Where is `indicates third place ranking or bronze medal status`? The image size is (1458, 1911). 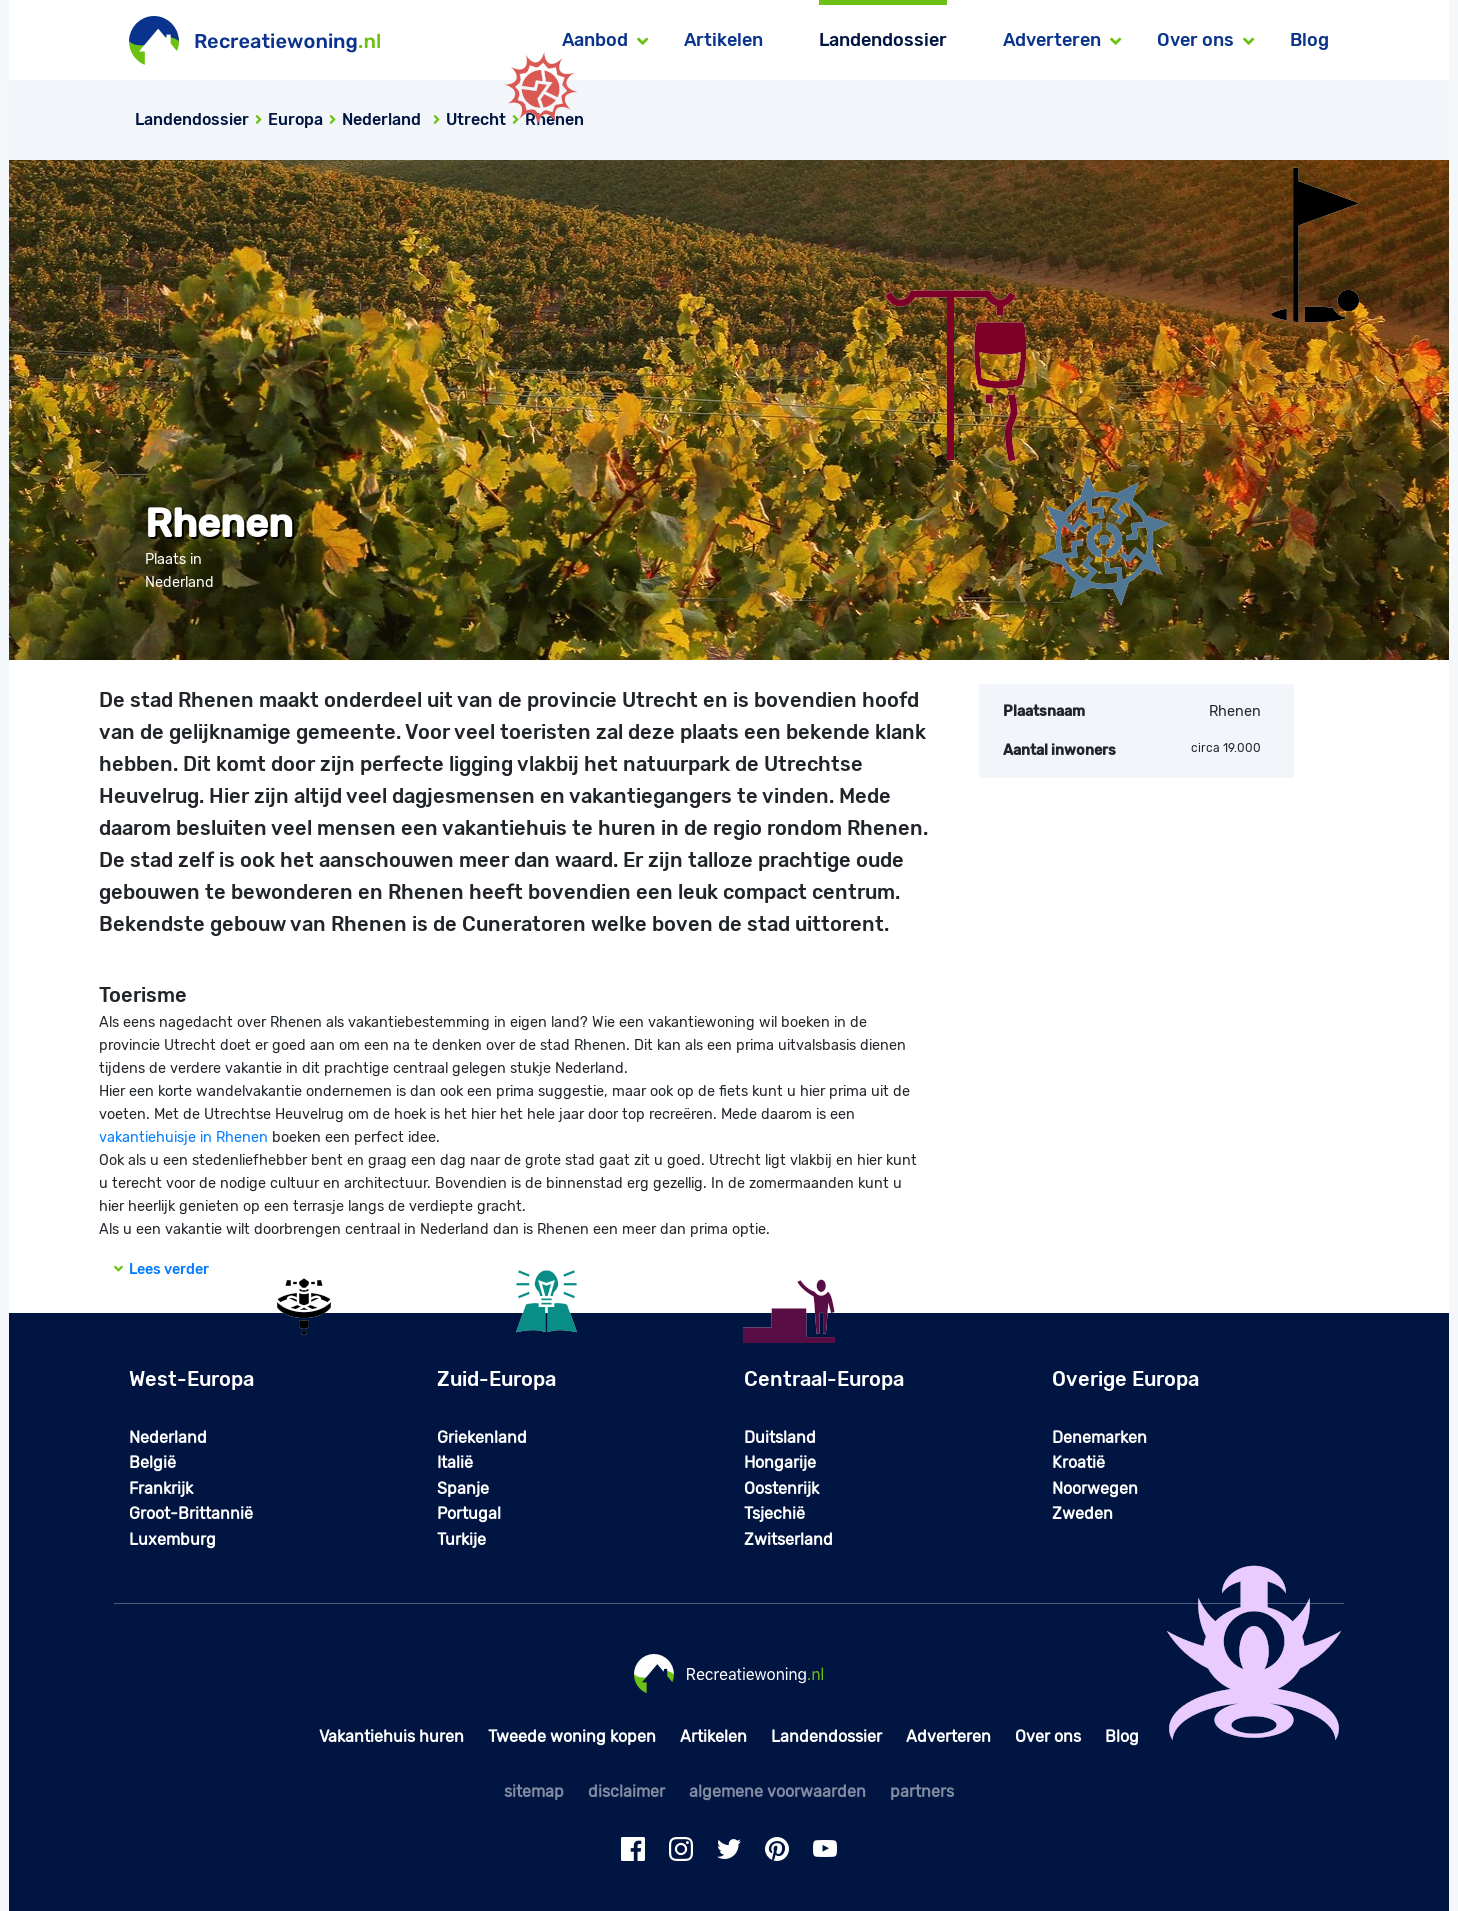
indicates third place ranking or bronze medal status is located at coordinates (789, 1297).